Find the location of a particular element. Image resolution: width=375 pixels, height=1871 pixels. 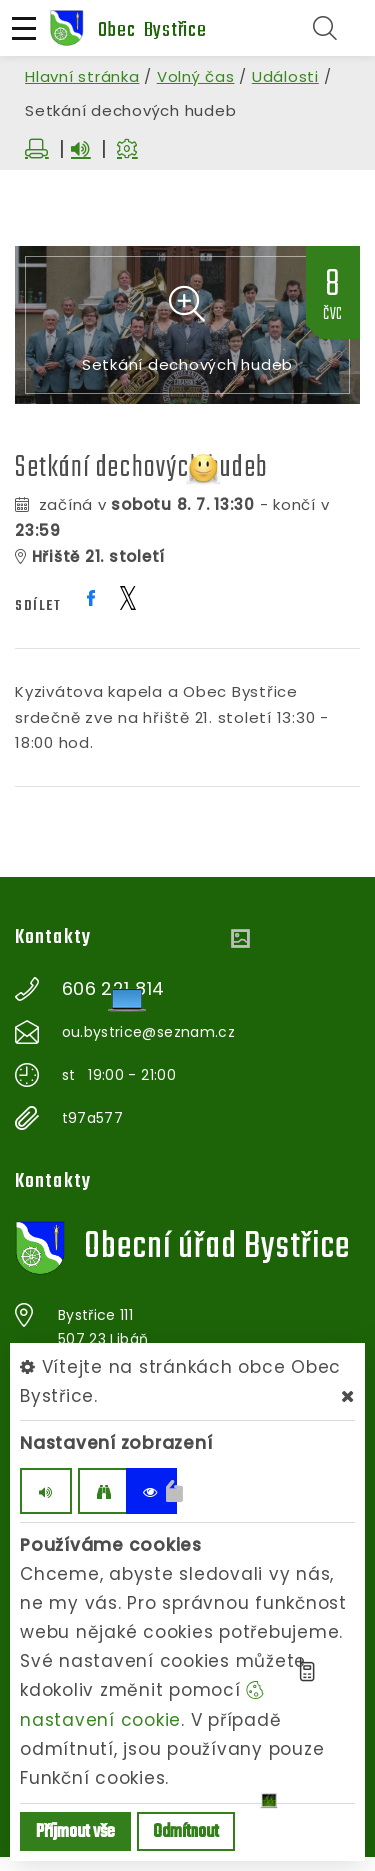

select macbook pro as your device type is located at coordinates (127, 999).